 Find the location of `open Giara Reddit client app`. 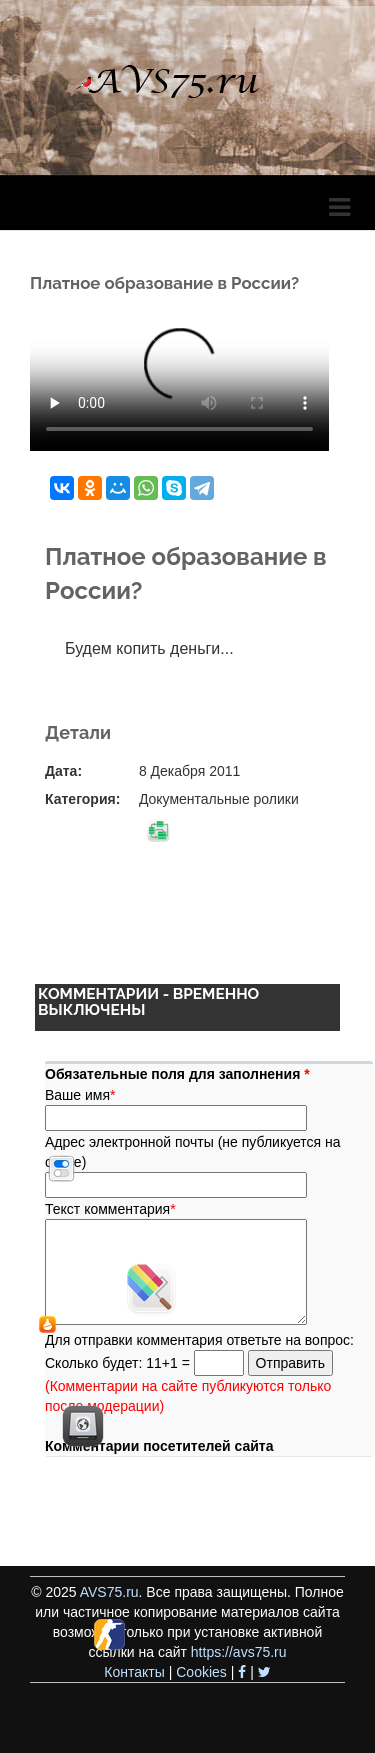

open Giara Reddit client app is located at coordinates (47, 1324).